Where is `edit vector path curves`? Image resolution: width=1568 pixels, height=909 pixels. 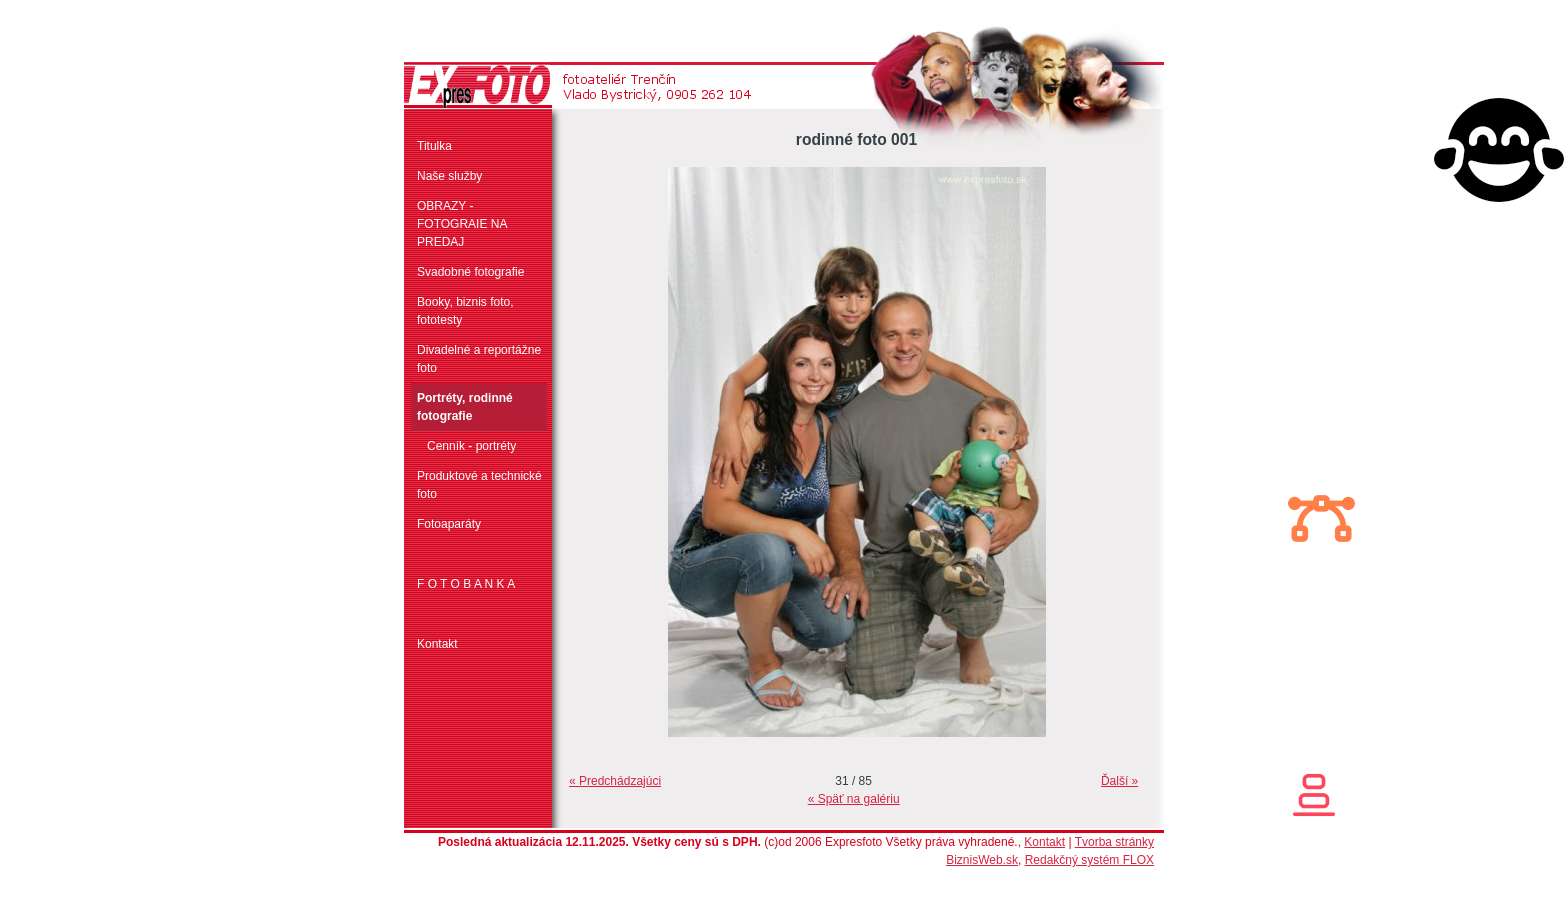 edit vector path curves is located at coordinates (1321, 518).